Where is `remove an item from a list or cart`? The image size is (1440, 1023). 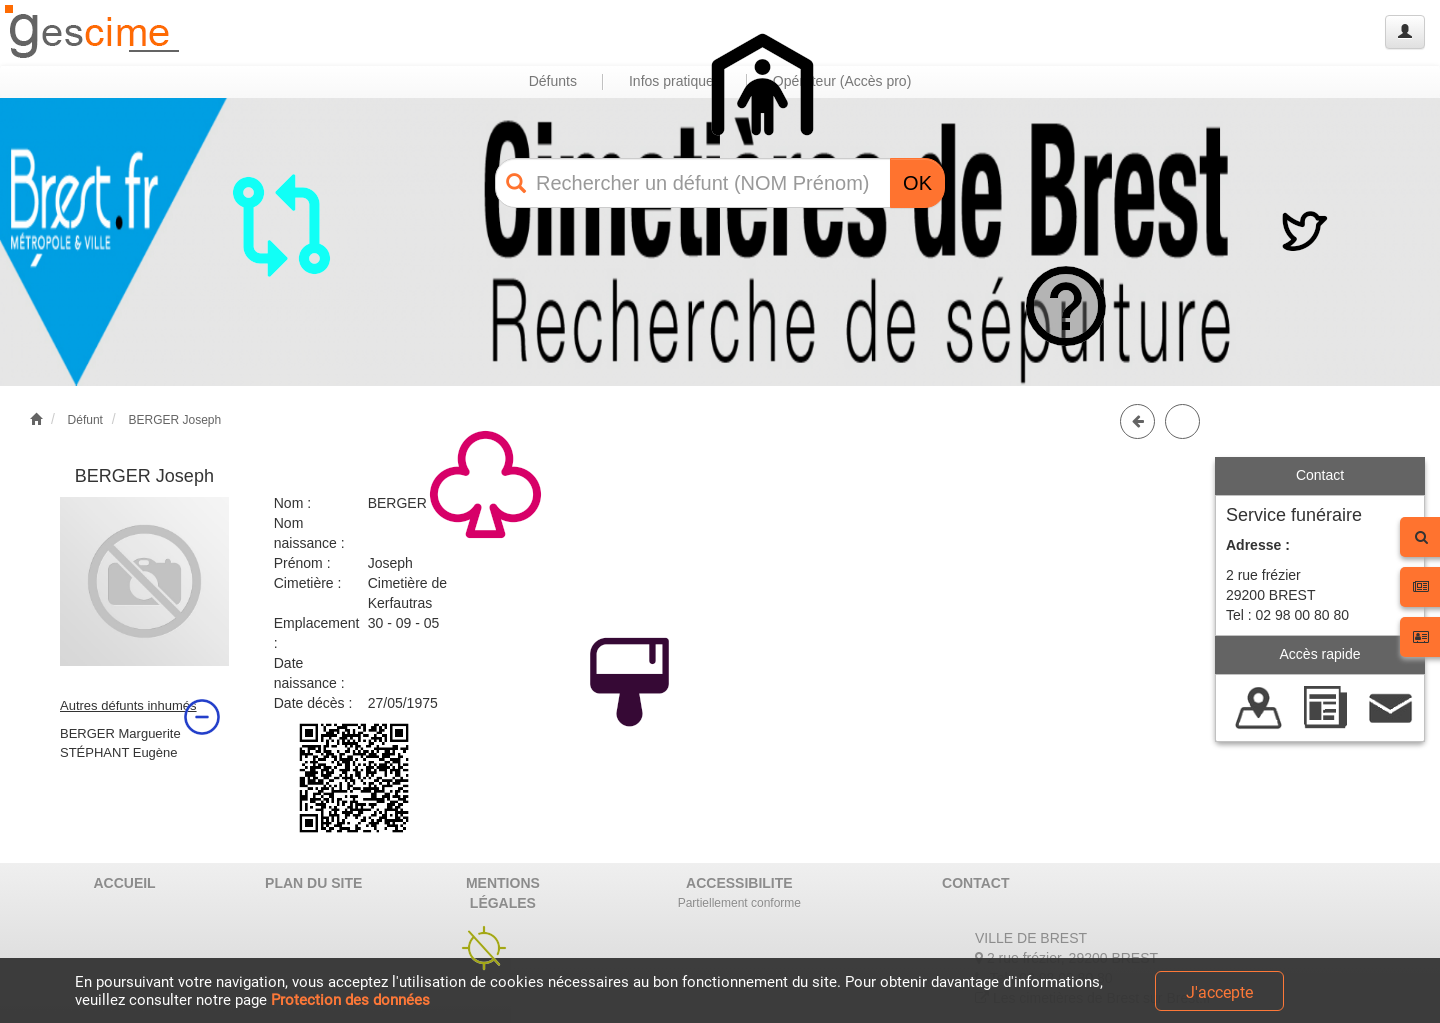 remove an item from a list or cart is located at coordinates (202, 717).